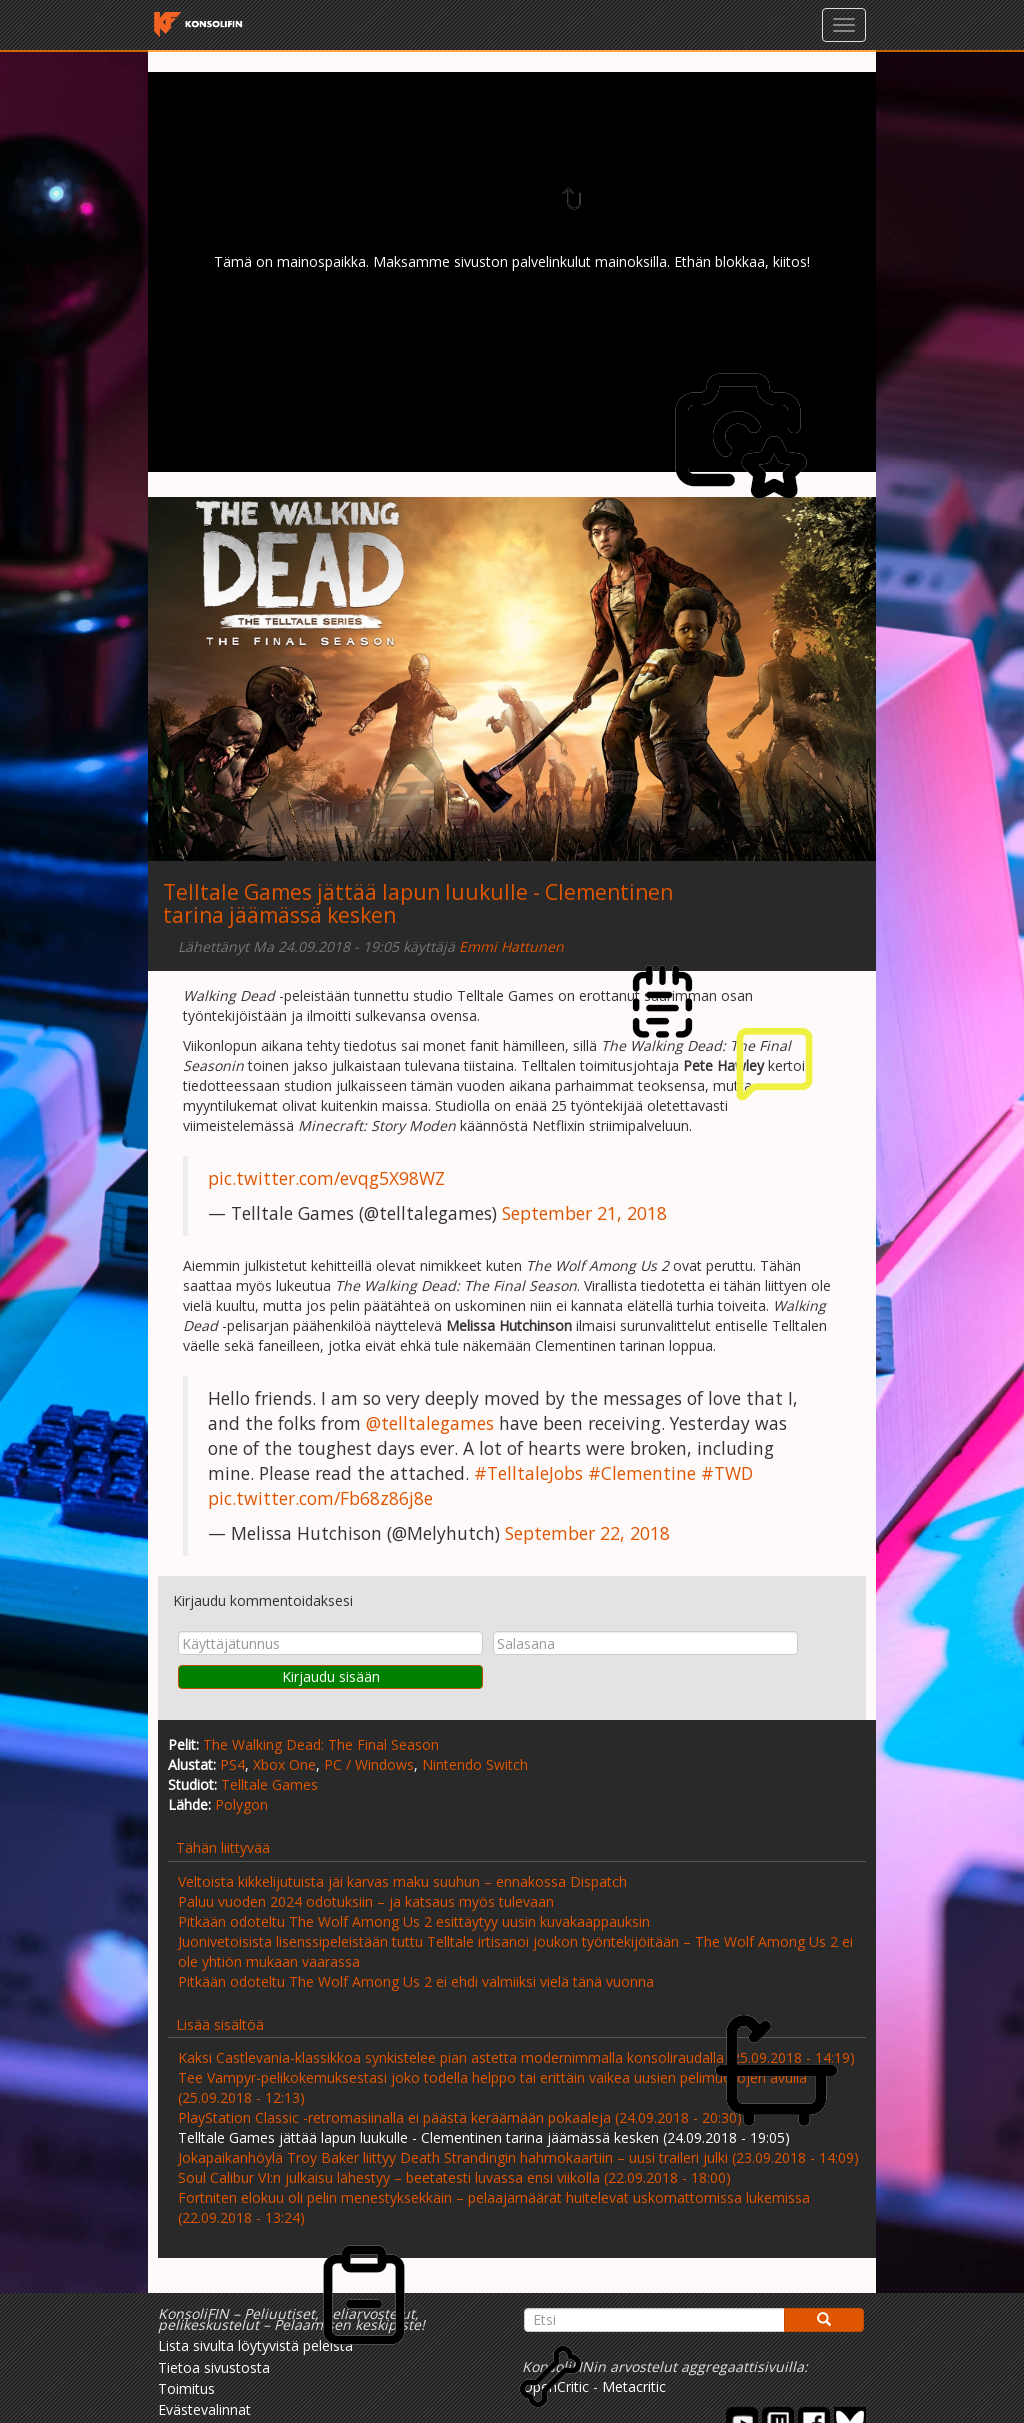  What do you see at coordinates (776, 2070) in the screenshot?
I see `bathroom amenity indicator` at bounding box center [776, 2070].